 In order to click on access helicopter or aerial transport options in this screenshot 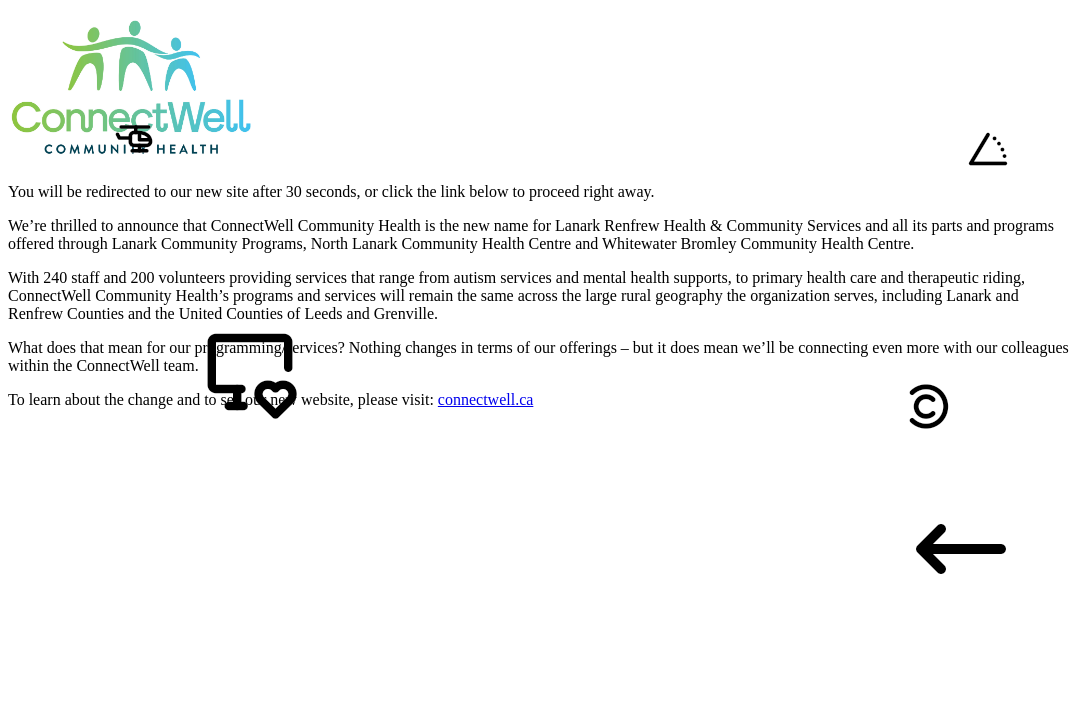, I will do `click(134, 138)`.